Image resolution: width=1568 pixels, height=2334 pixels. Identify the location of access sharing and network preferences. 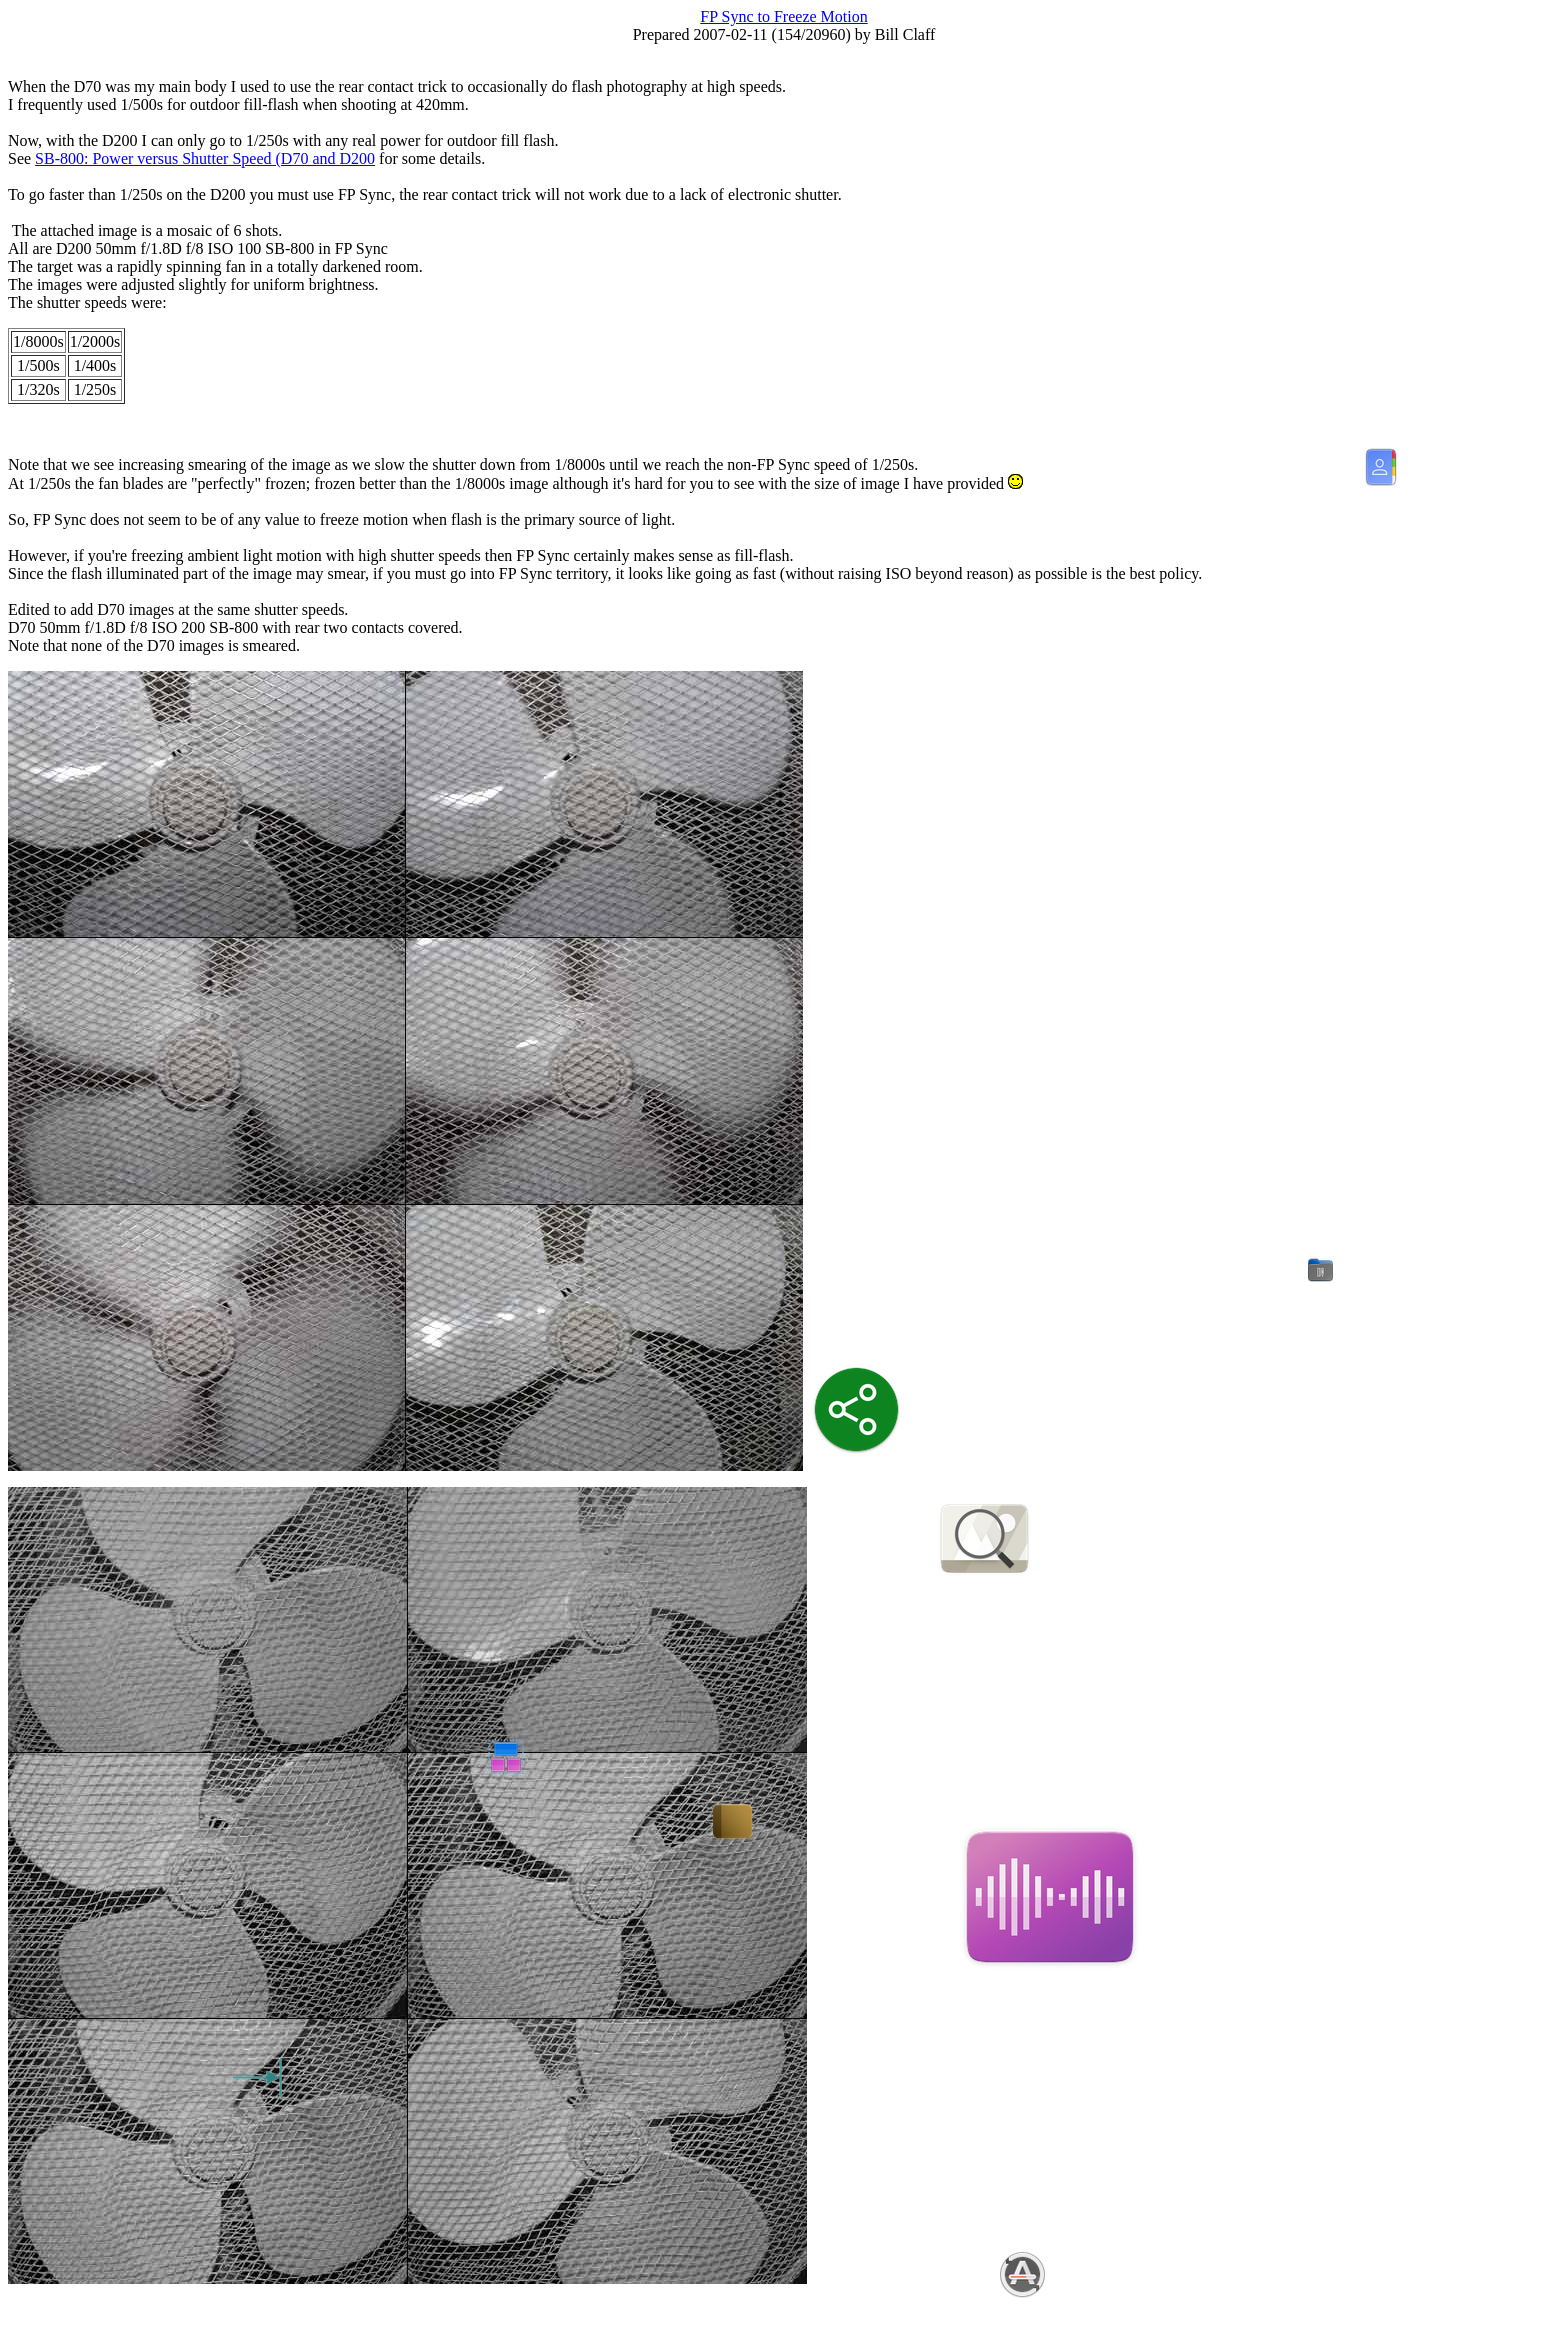
(856, 1409).